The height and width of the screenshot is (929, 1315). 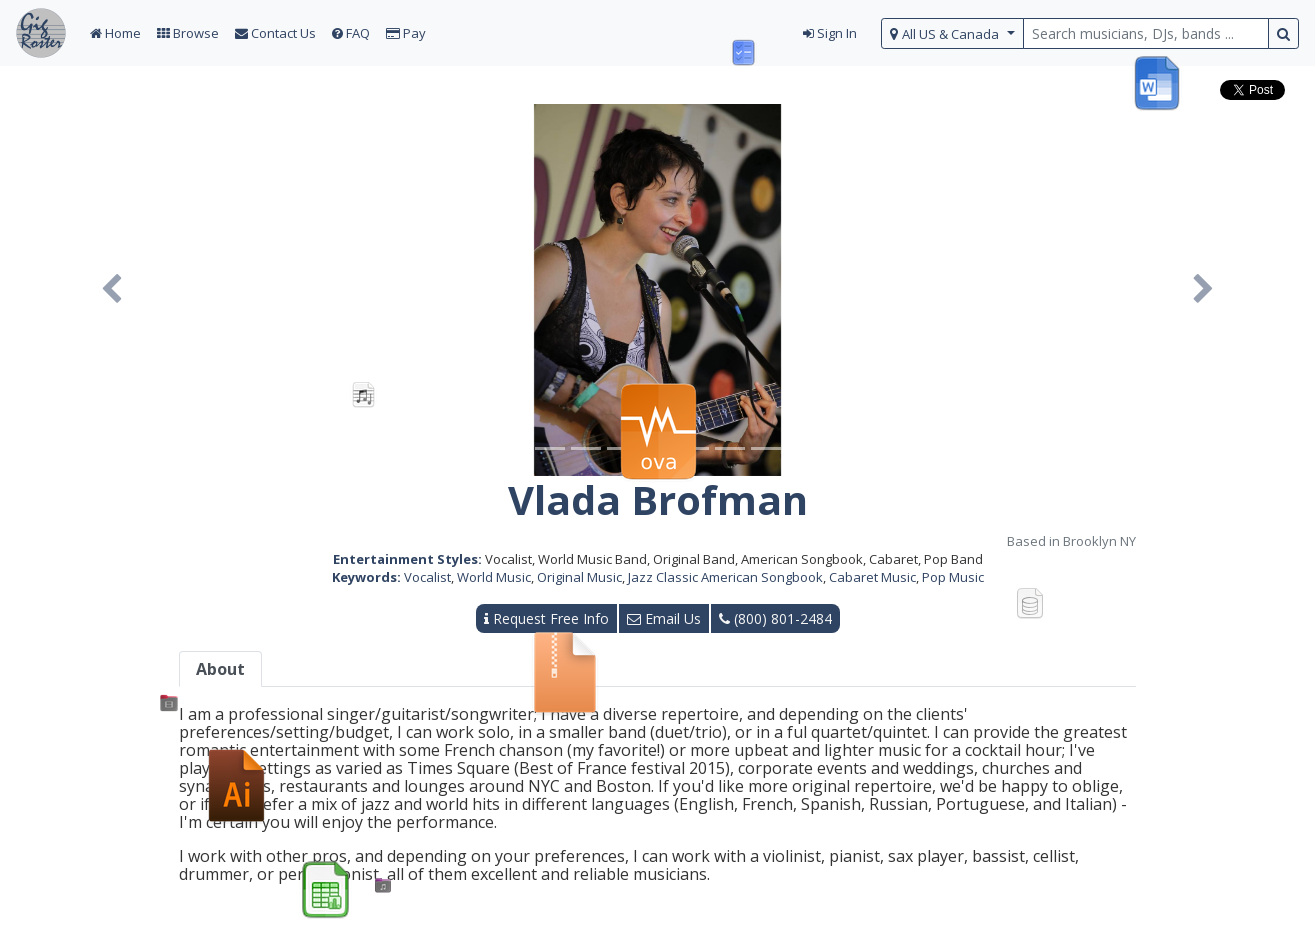 What do you see at coordinates (1030, 603) in the screenshot?
I see `indicates a SQL database file` at bounding box center [1030, 603].